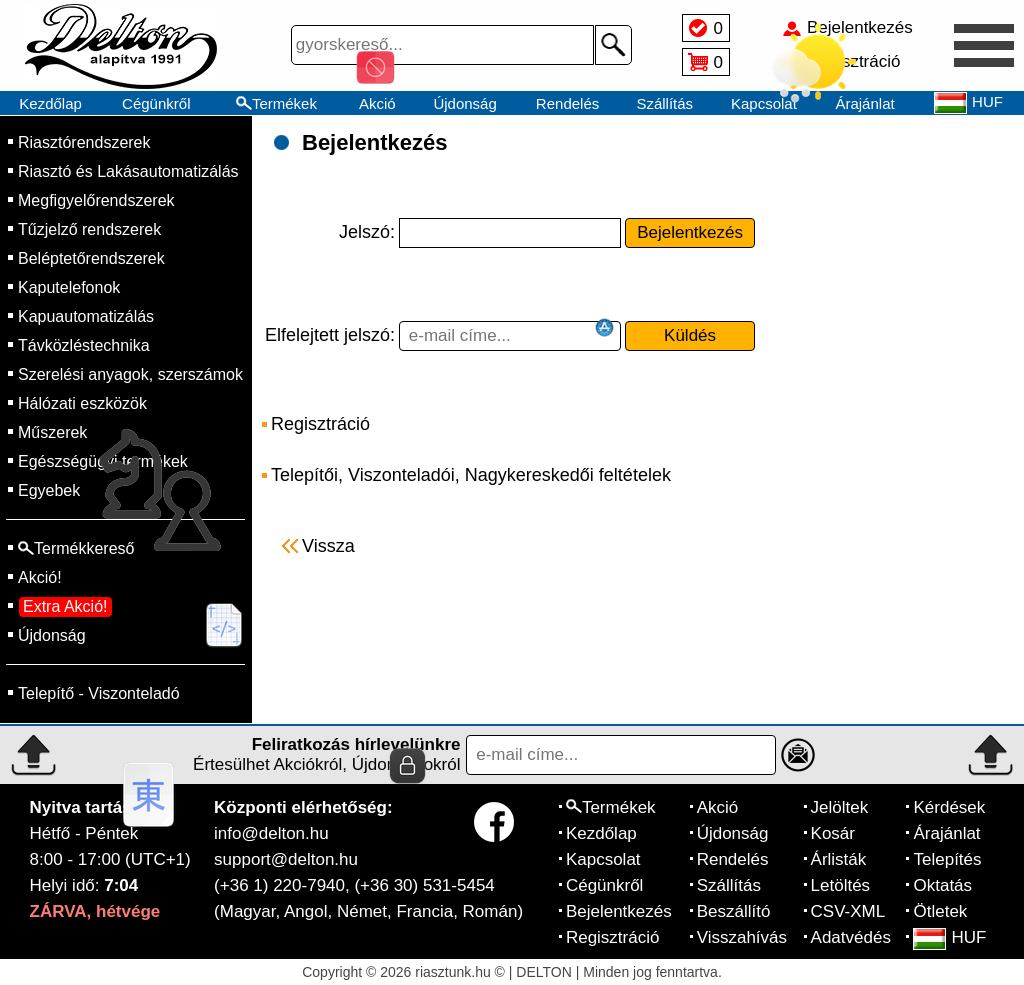  What do you see at coordinates (604, 327) in the screenshot?
I see `open software properties settings` at bounding box center [604, 327].